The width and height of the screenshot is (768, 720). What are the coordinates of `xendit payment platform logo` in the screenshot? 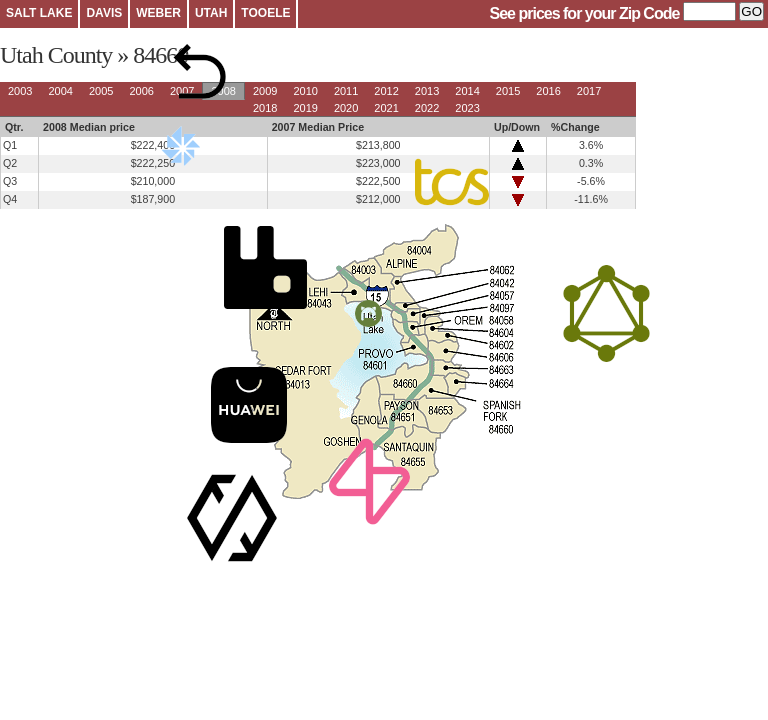 It's located at (232, 518).